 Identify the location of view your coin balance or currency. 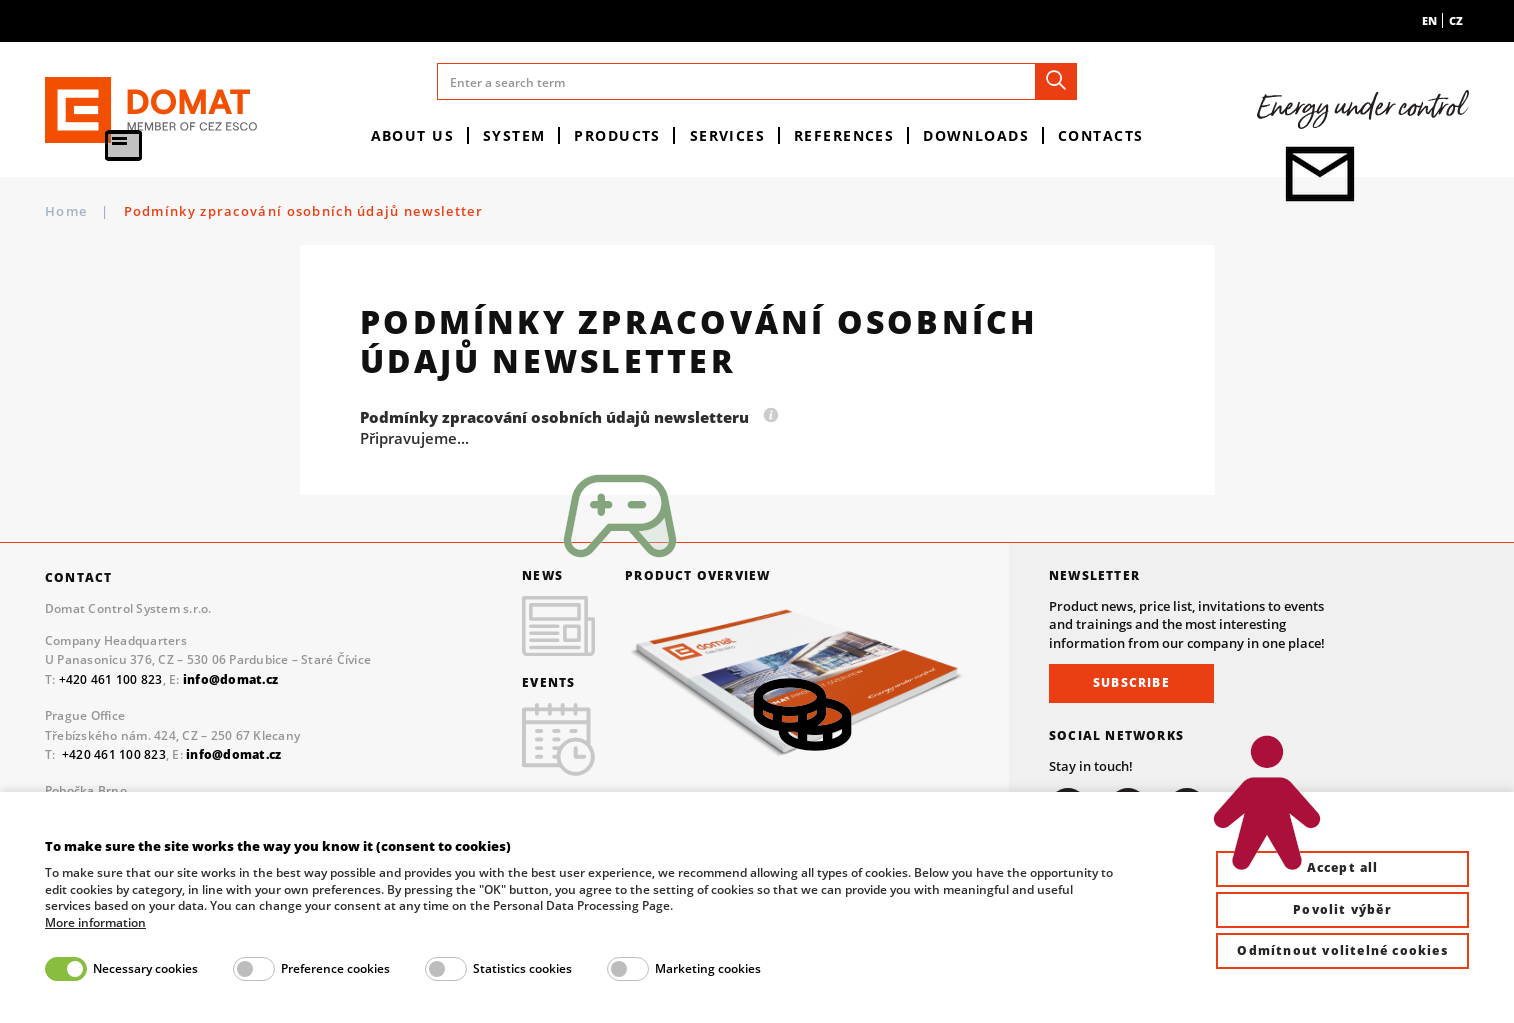
(802, 714).